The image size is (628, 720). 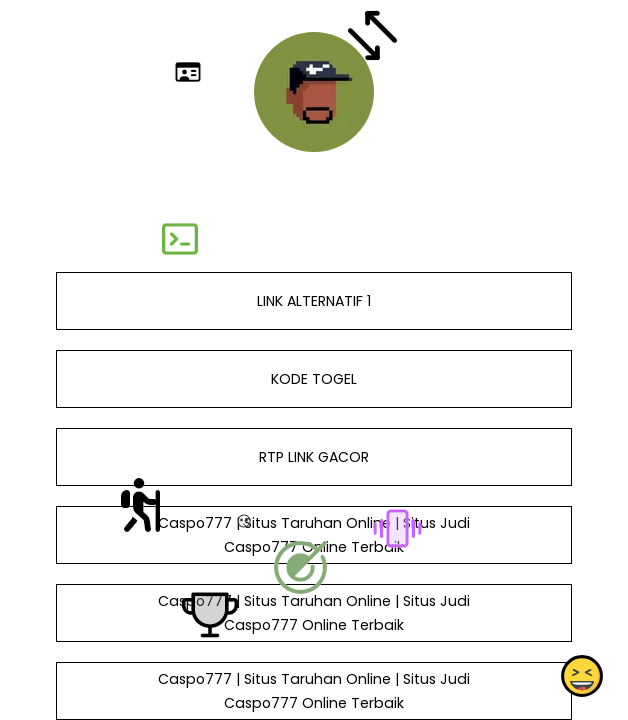 What do you see at coordinates (372, 35) in the screenshot?
I see `resize element diagonally` at bounding box center [372, 35].